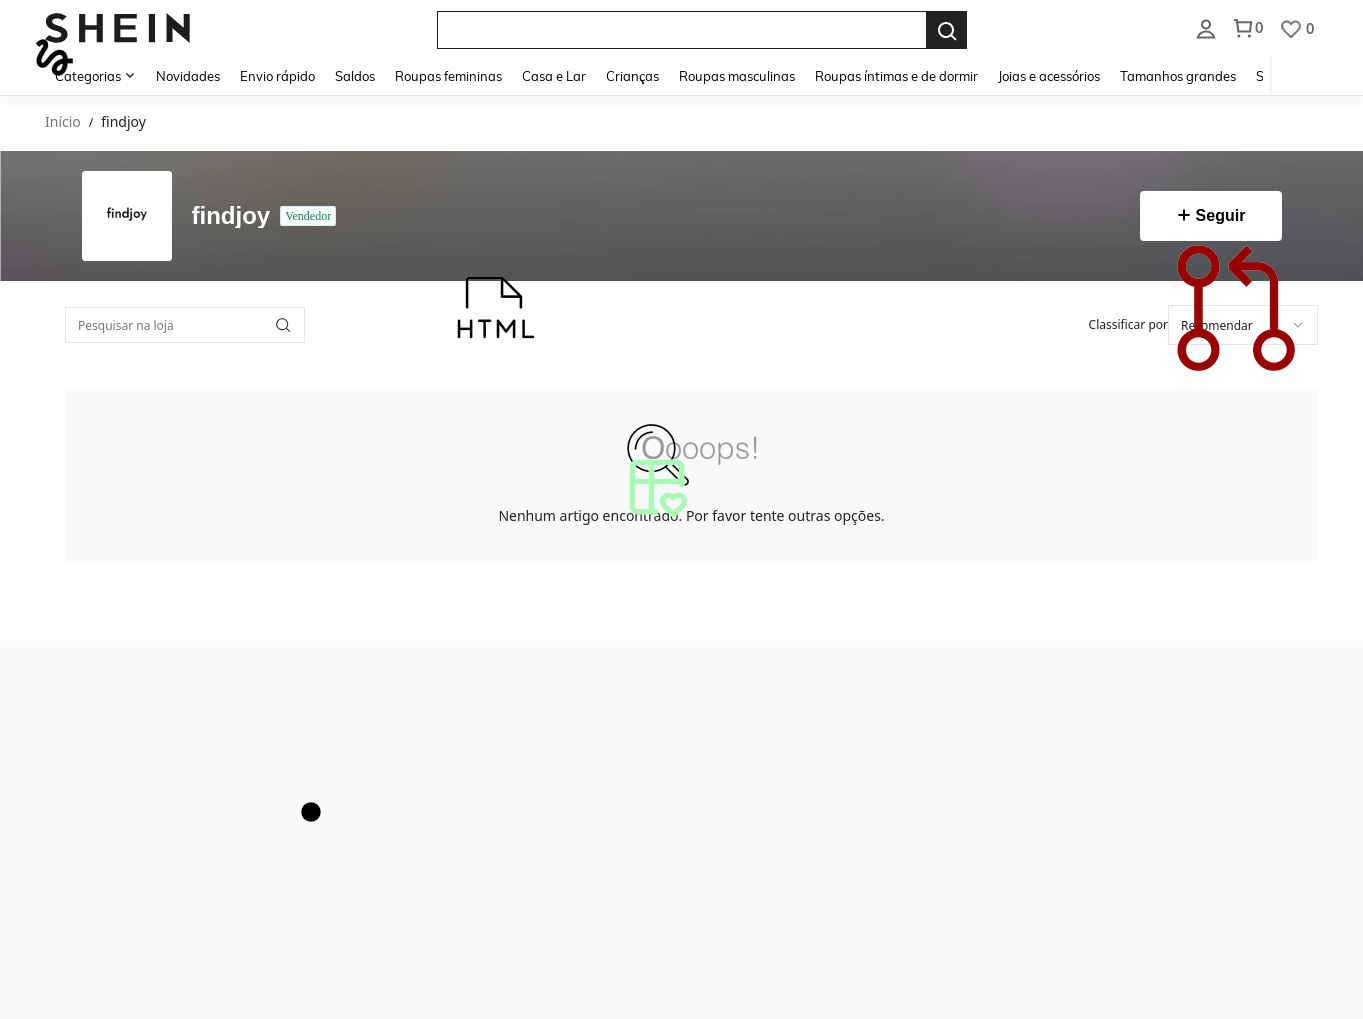 The height and width of the screenshot is (1019, 1363). Describe the element at coordinates (657, 487) in the screenshot. I see `add table to favorites` at that location.